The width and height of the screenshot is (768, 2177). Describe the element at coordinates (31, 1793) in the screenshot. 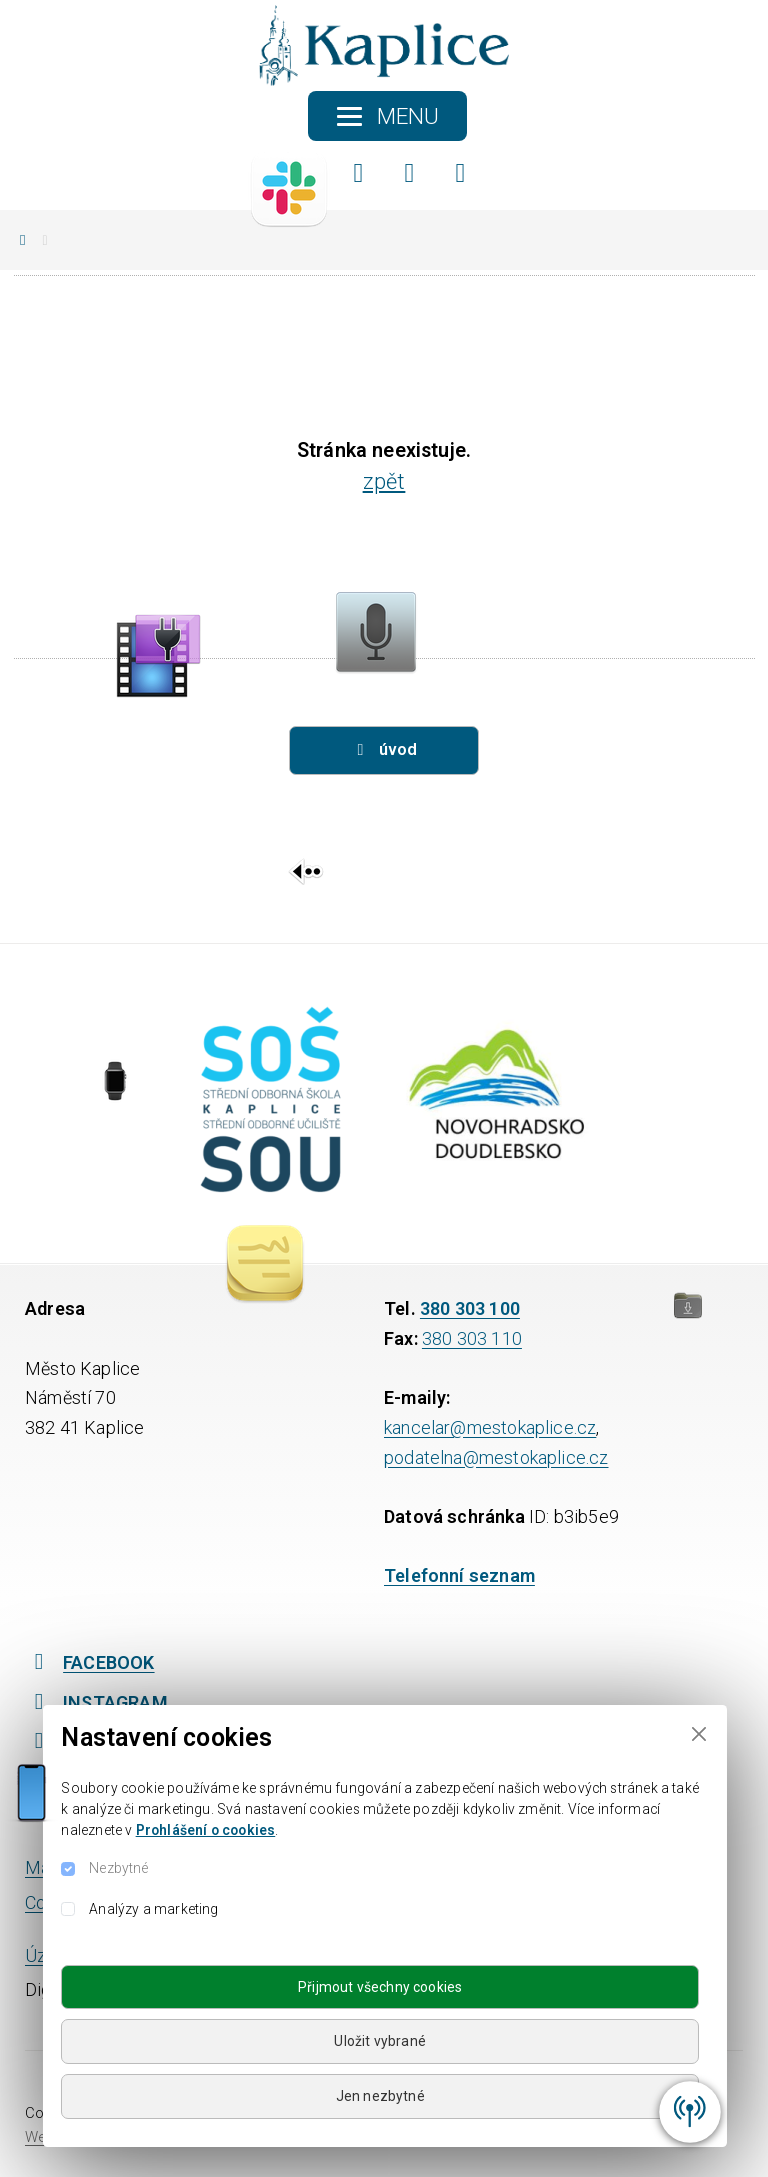

I see `represents a connected iPhone 11 device` at that location.